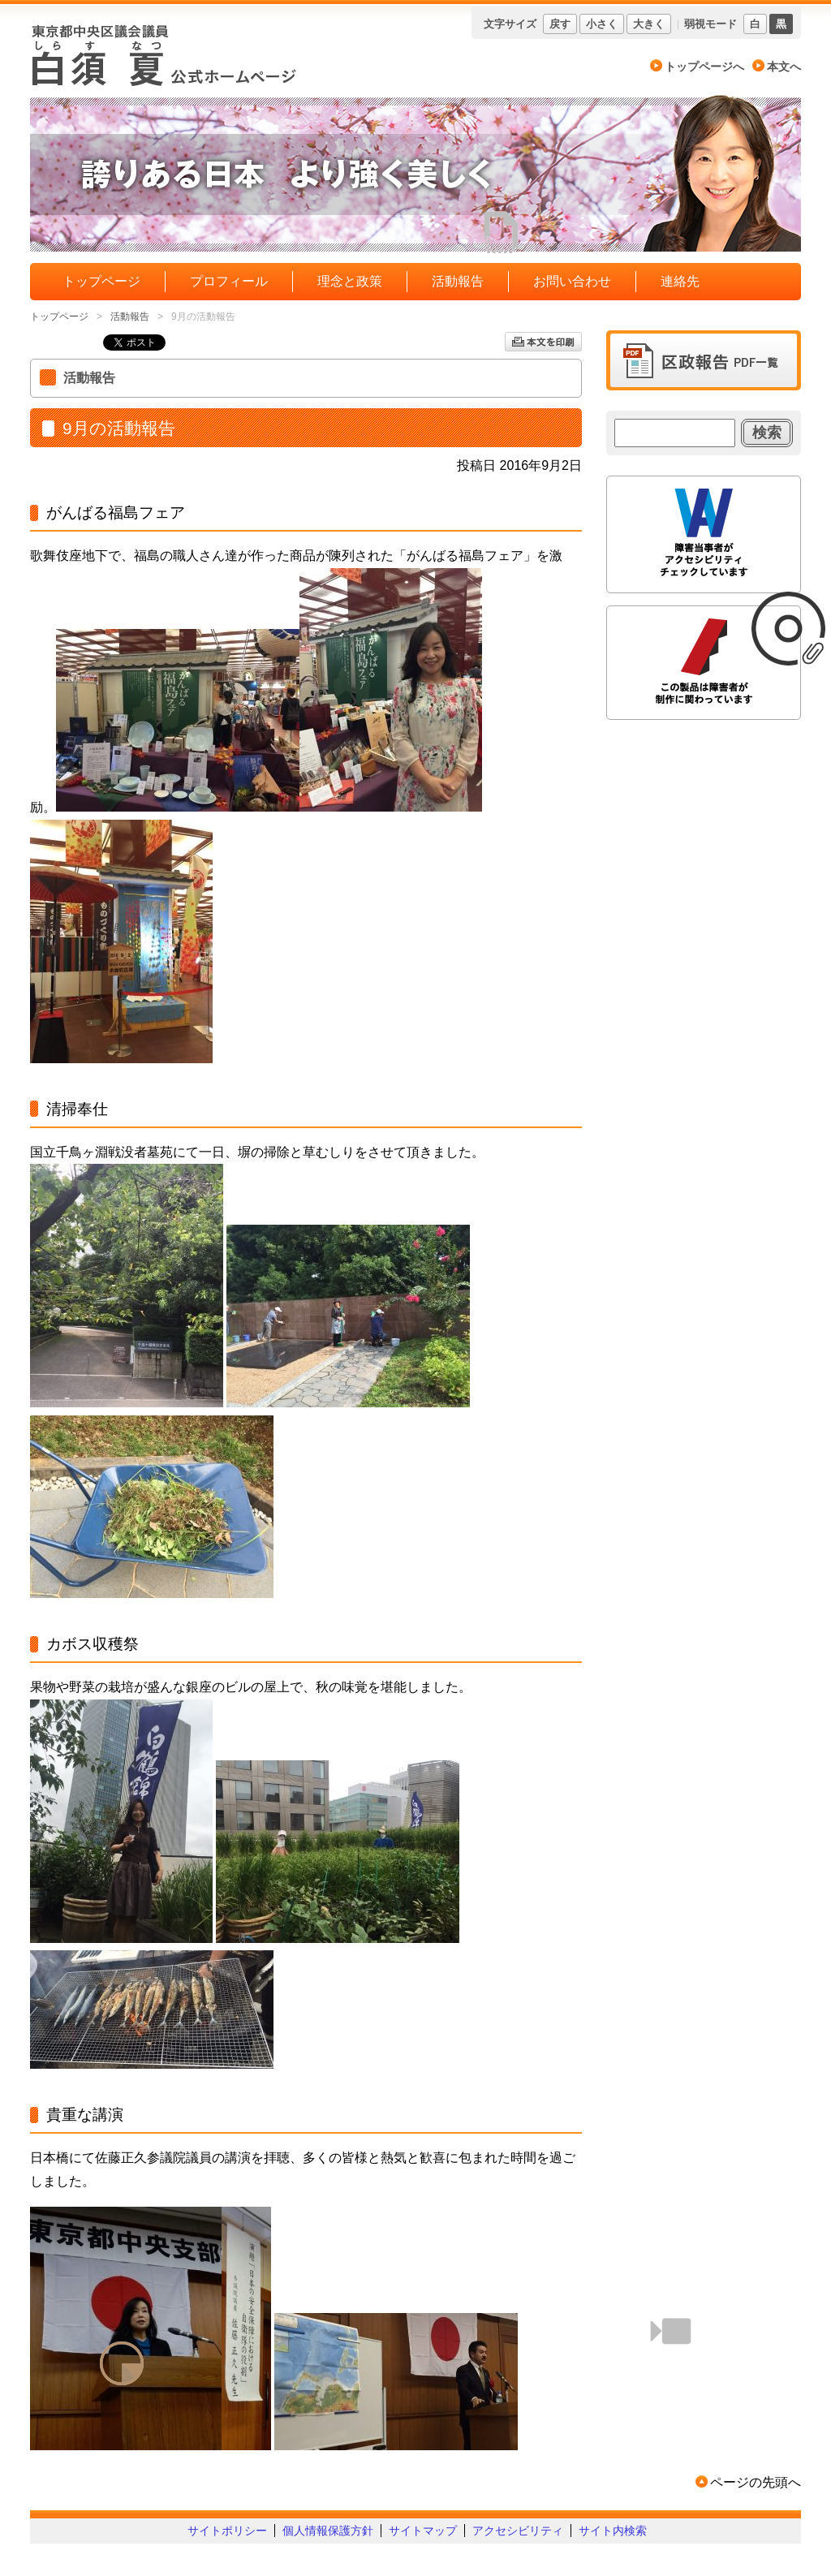  What do you see at coordinates (501, 230) in the screenshot?
I see `access your templates folder` at bounding box center [501, 230].